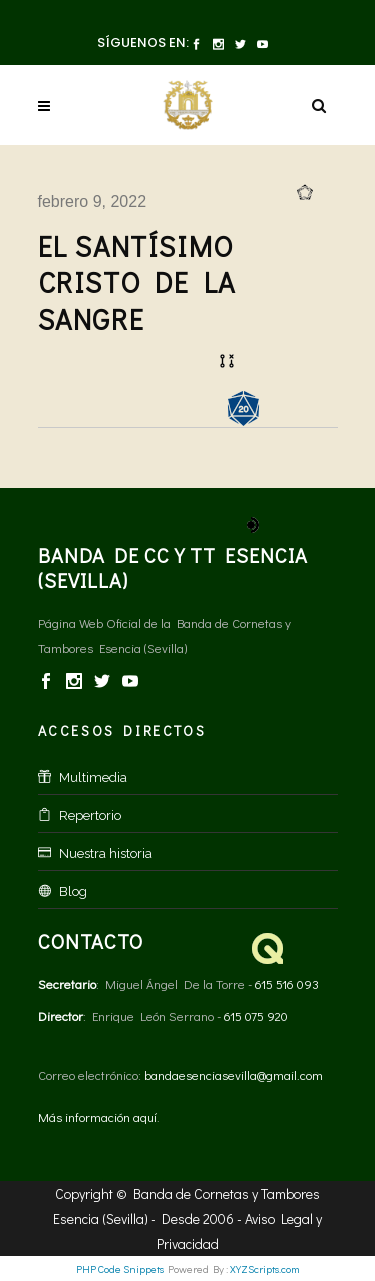  I want to click on Steam Deck brand logo, so click(253, 525).